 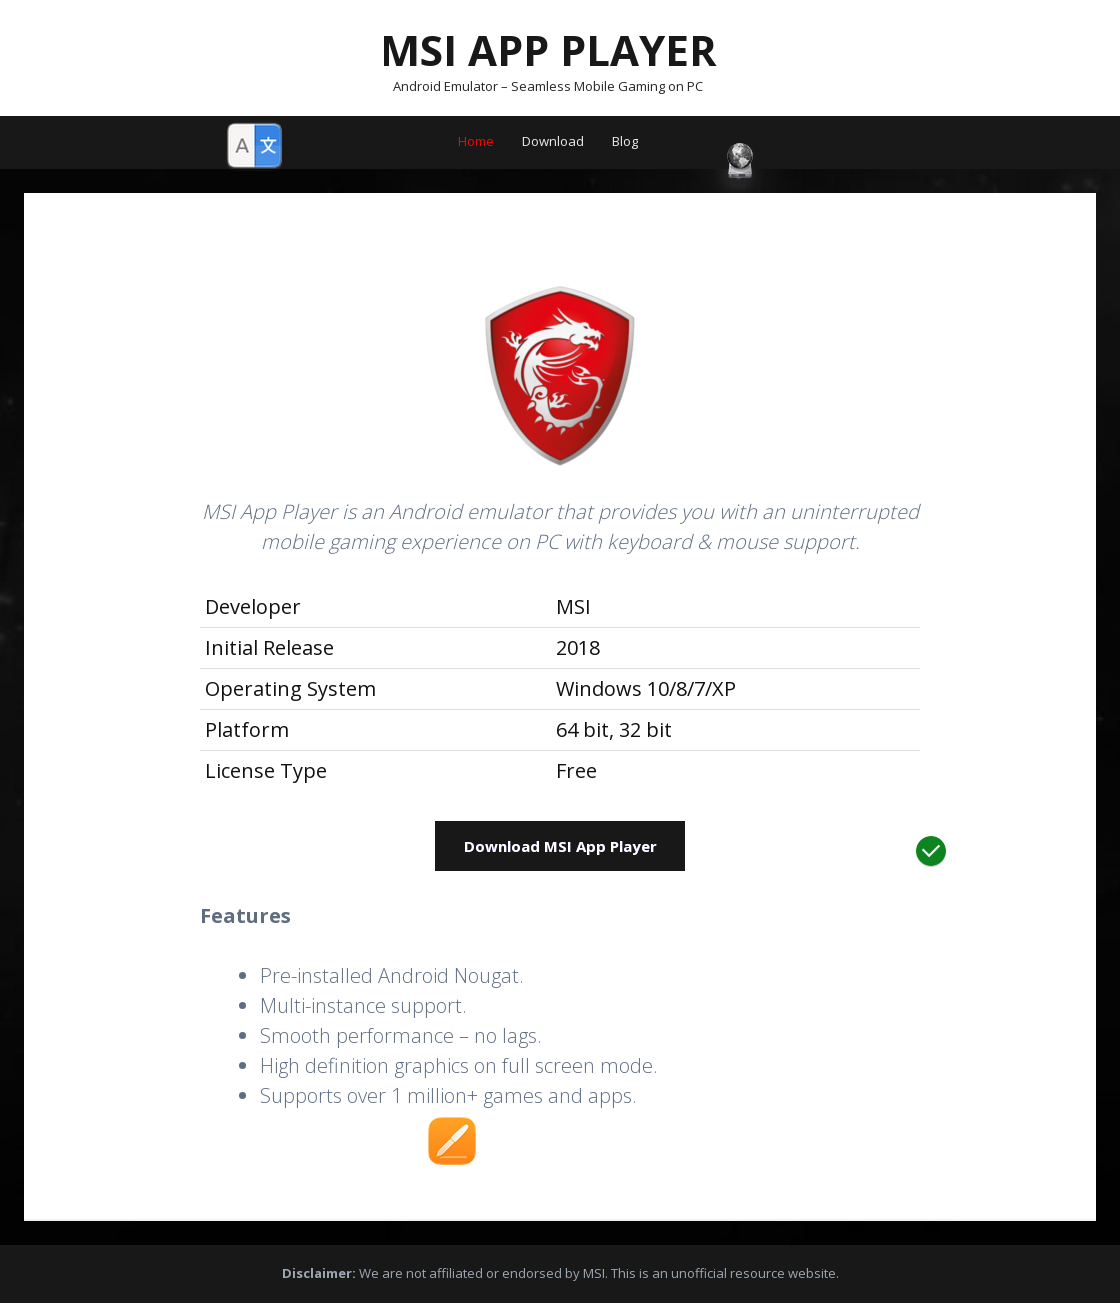 I want to click on access network boot volume, so click(x=739, y=161).